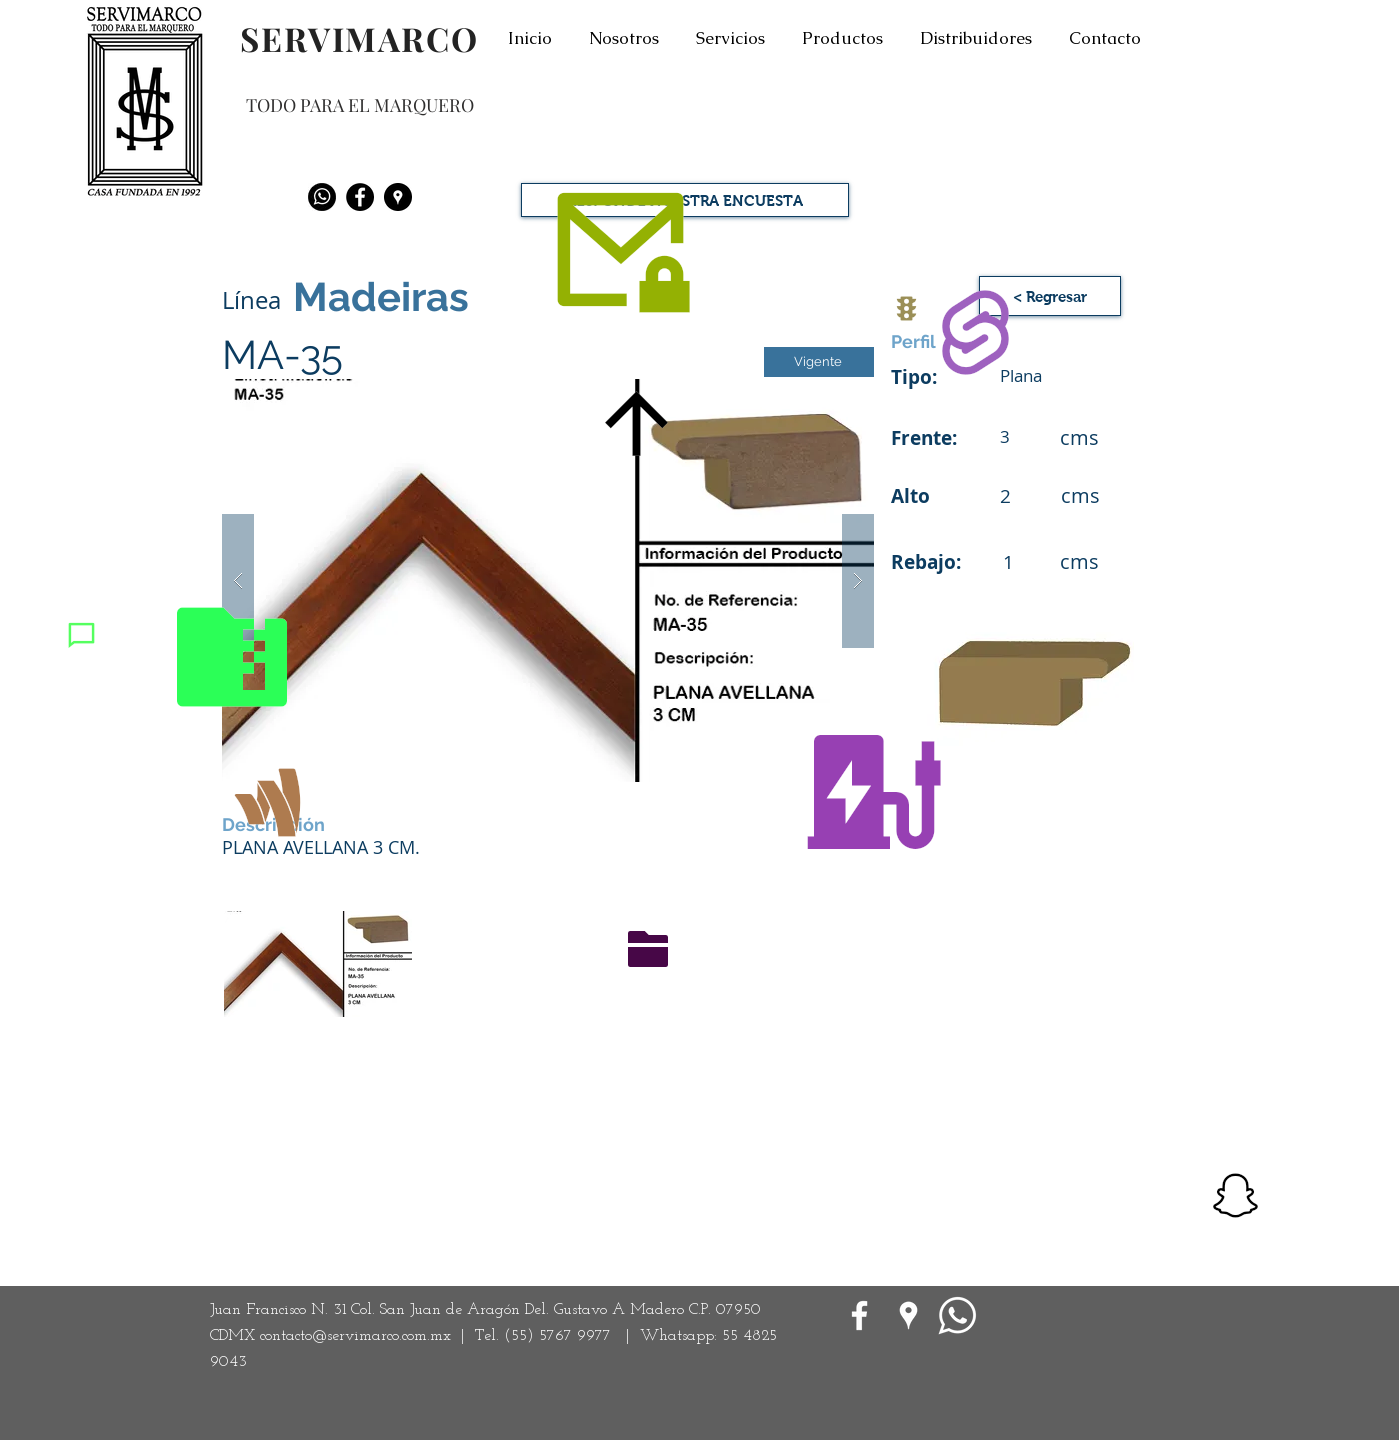  Describe the element at coordinates (81, 634) in the screenshot. I see `open chat or messaging` at that location.